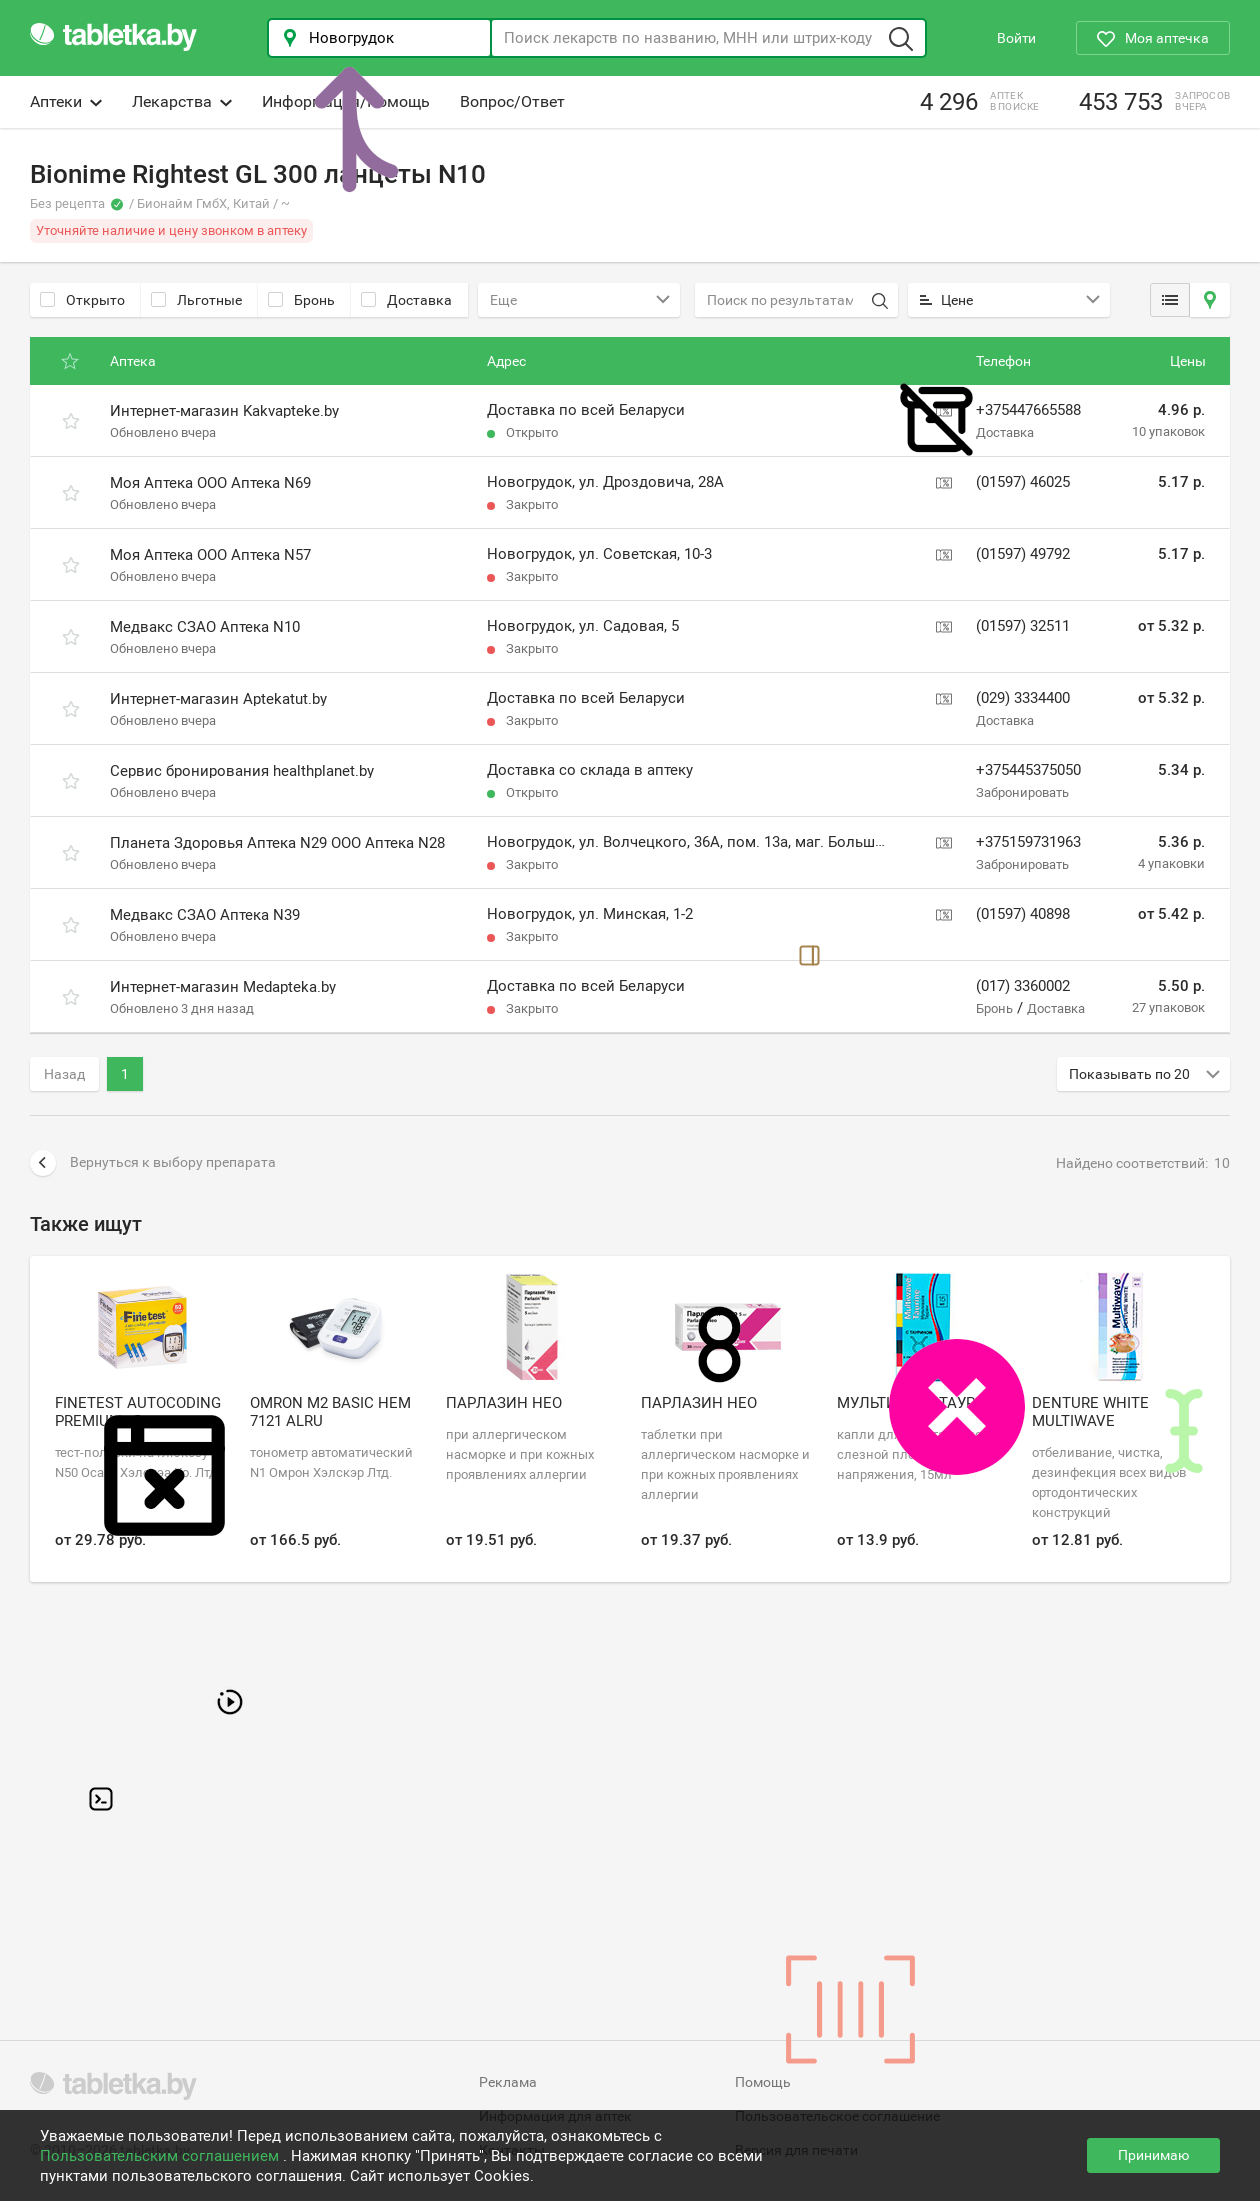  I want to click on tabler icons brand logo, so click(101, 1799).